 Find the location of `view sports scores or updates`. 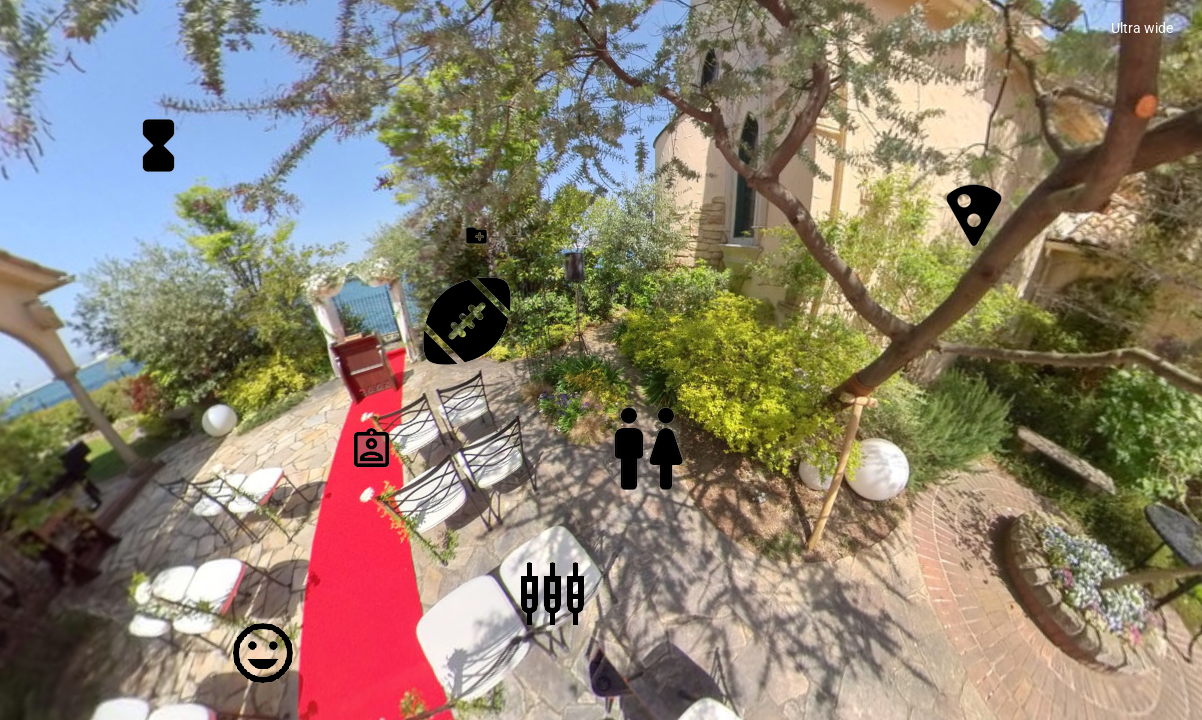

view sports scores or updates is located at coordinates (467, 321).